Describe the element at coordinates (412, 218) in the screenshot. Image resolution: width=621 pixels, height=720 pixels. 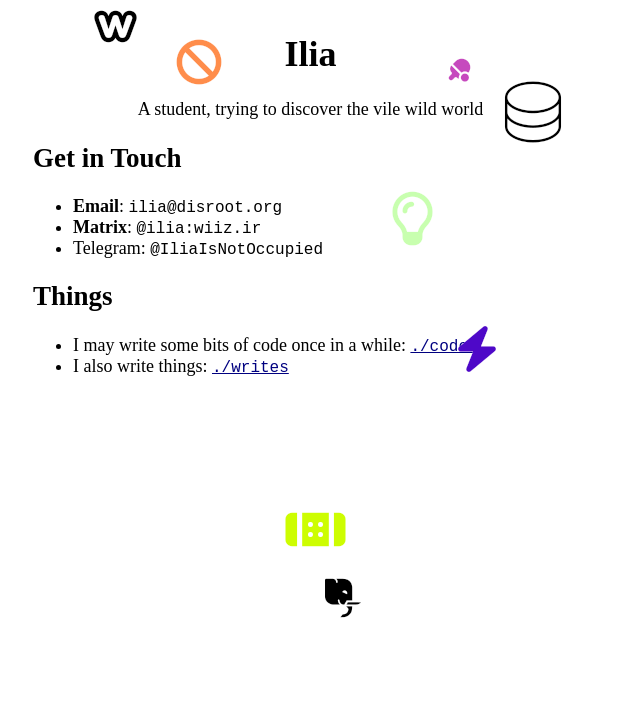
I see `view tips or helpful suggestions` at that location.